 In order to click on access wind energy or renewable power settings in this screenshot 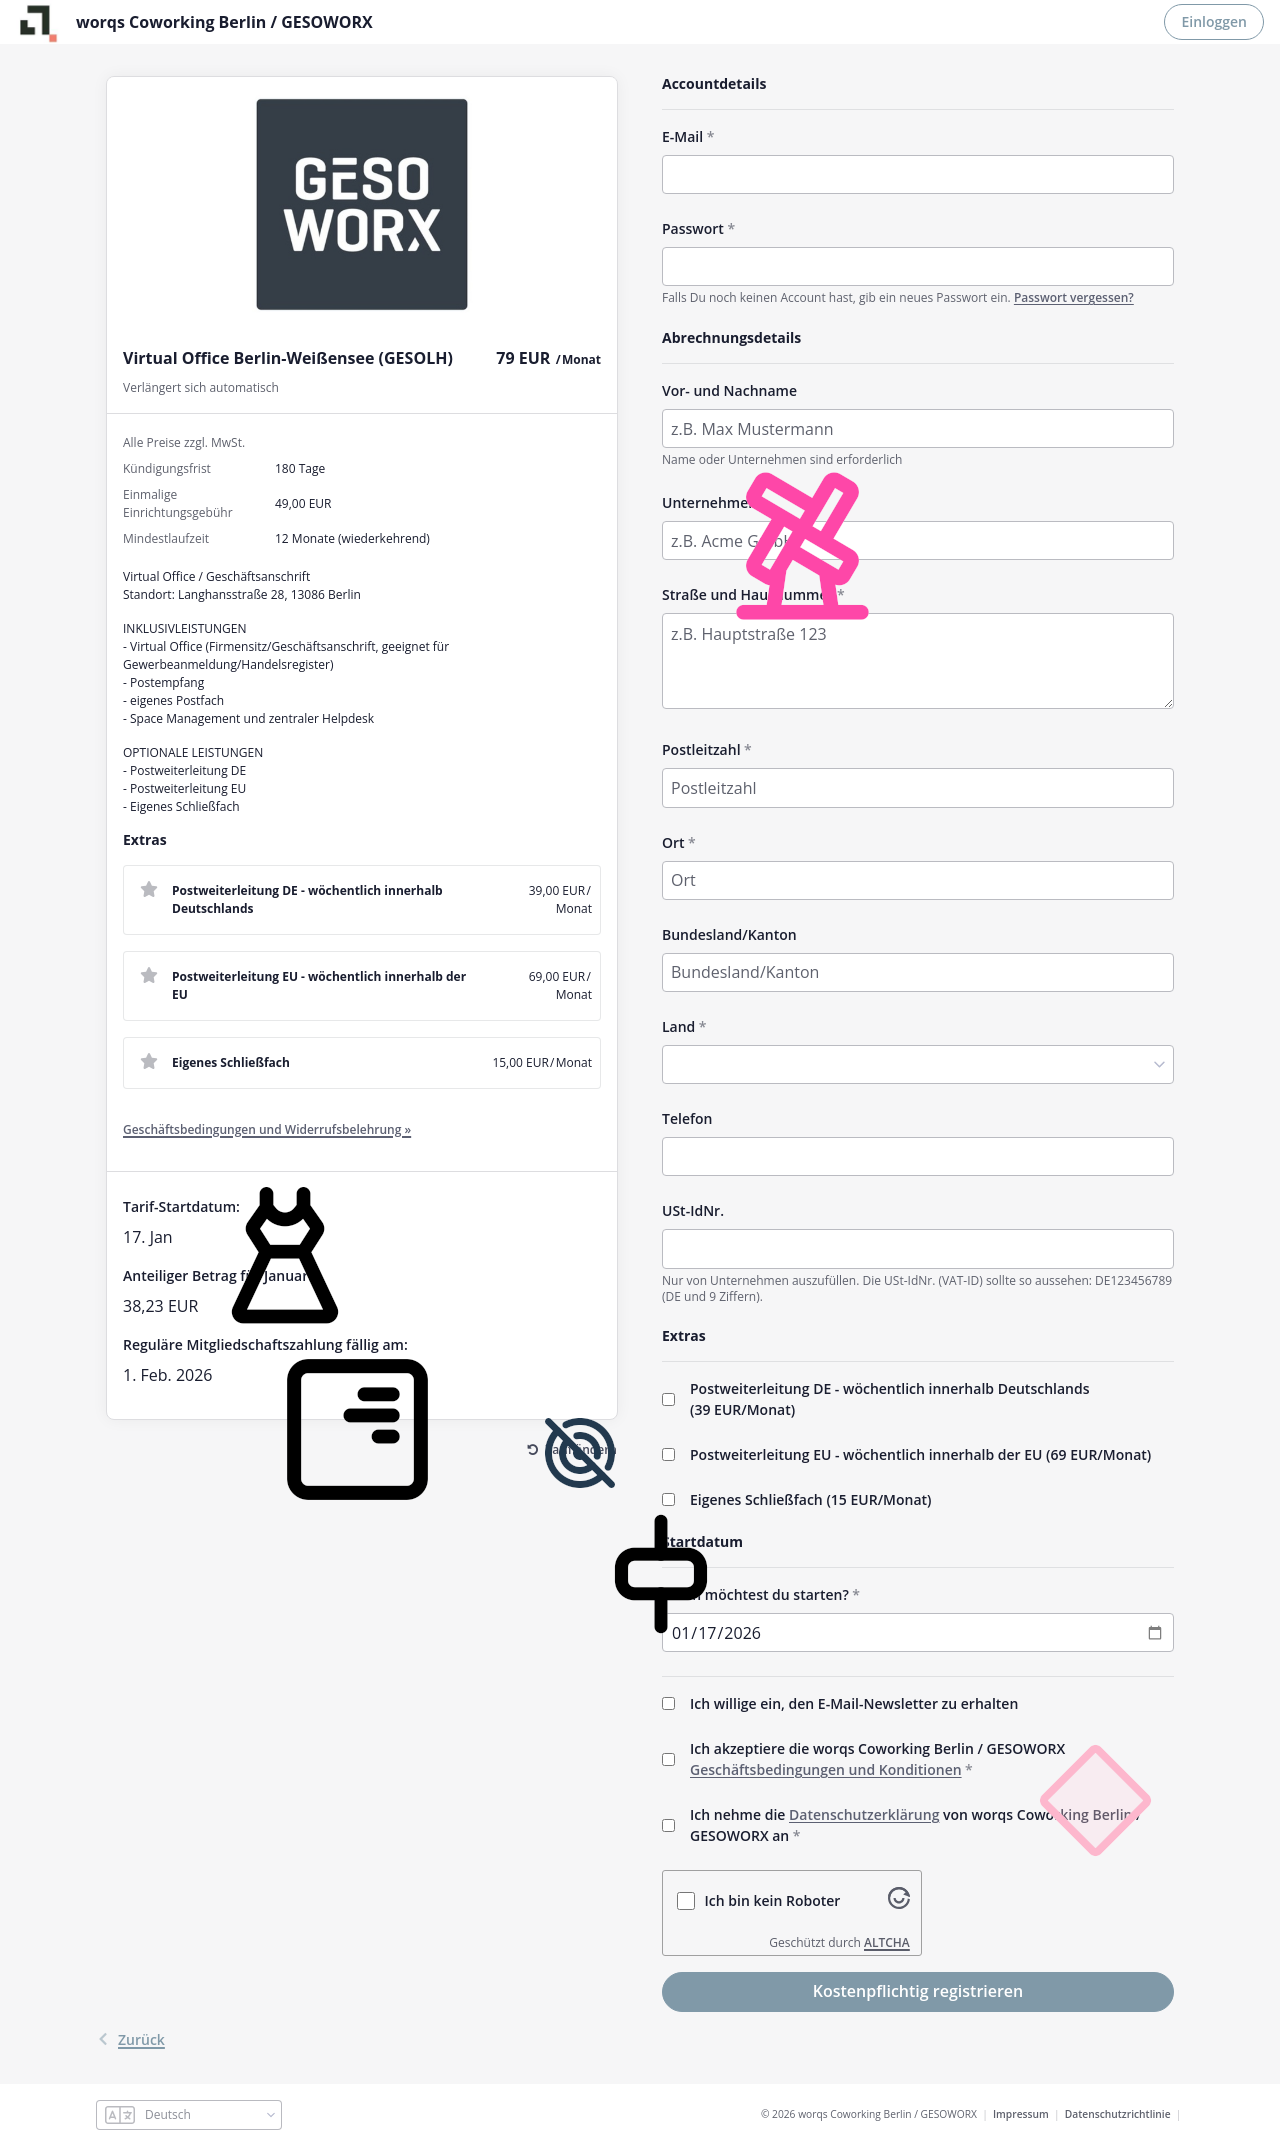, I will do `click(802, 548)`.